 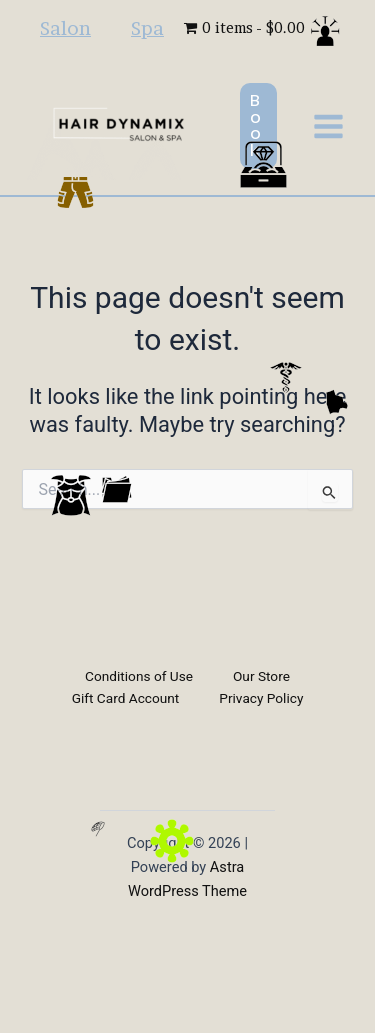 I want to click on select Bolivia as your country or region, so click(x=337, y=402).